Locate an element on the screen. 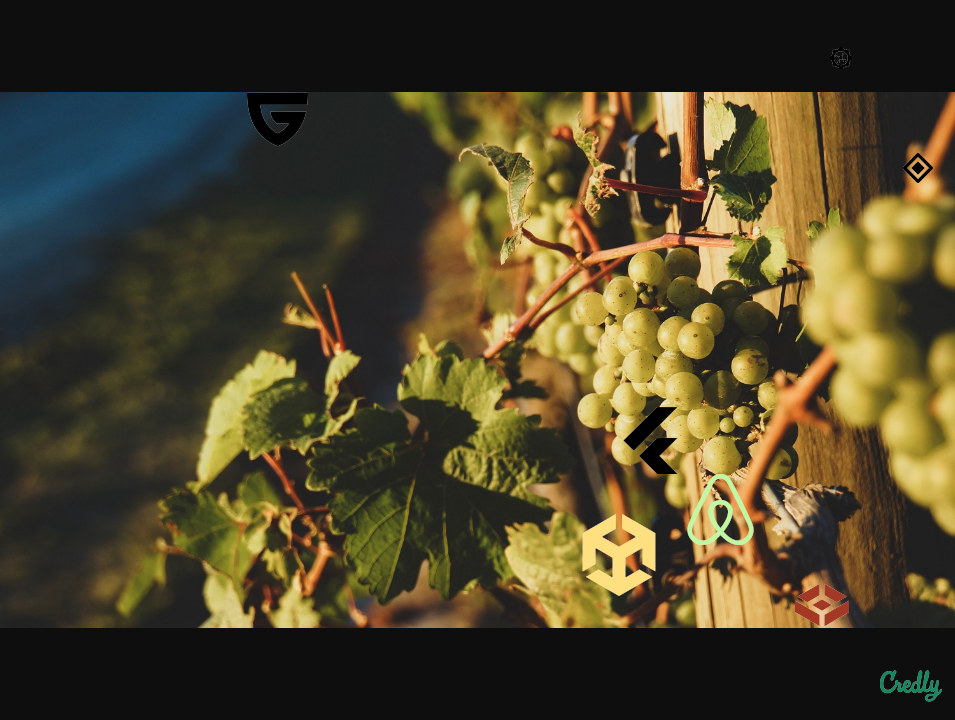  SVGO tool or SVG optimization settings is located at coordinates (841, 58).